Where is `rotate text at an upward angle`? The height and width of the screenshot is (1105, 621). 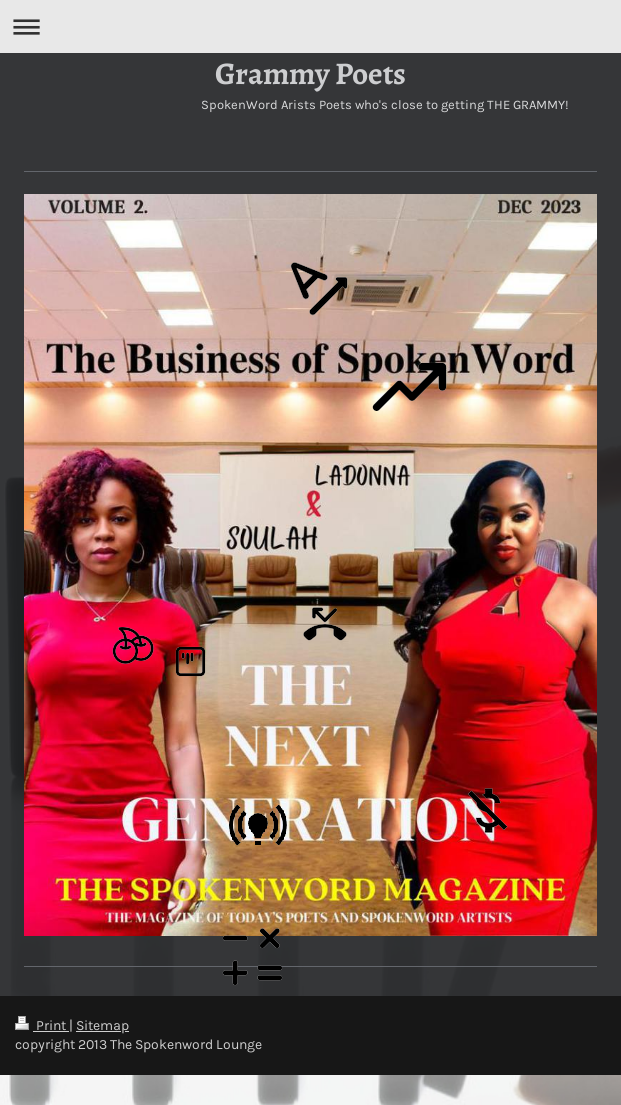 rotate text at an upward angle is located at coordinates (318, 287).